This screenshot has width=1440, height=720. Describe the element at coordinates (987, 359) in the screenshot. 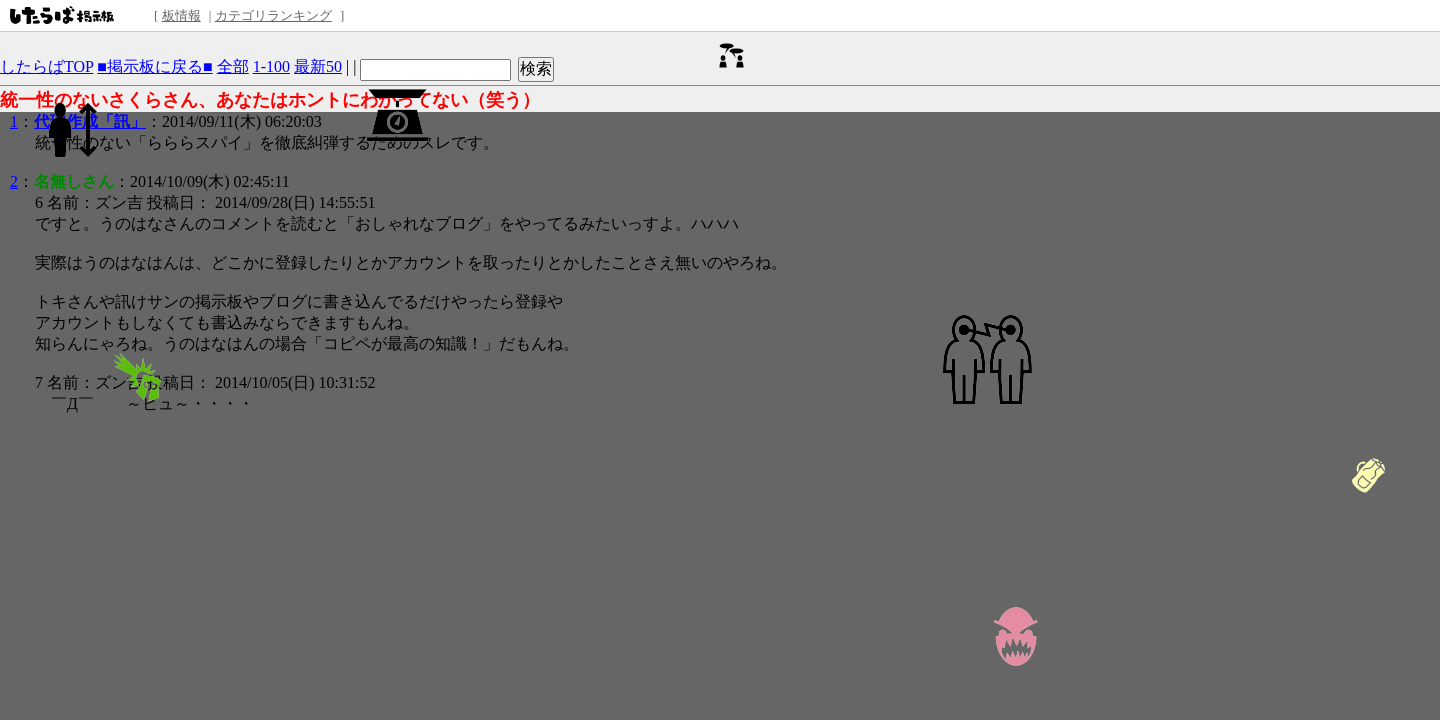

I see `indicates mind-link or telepathic communication feature` at that location.